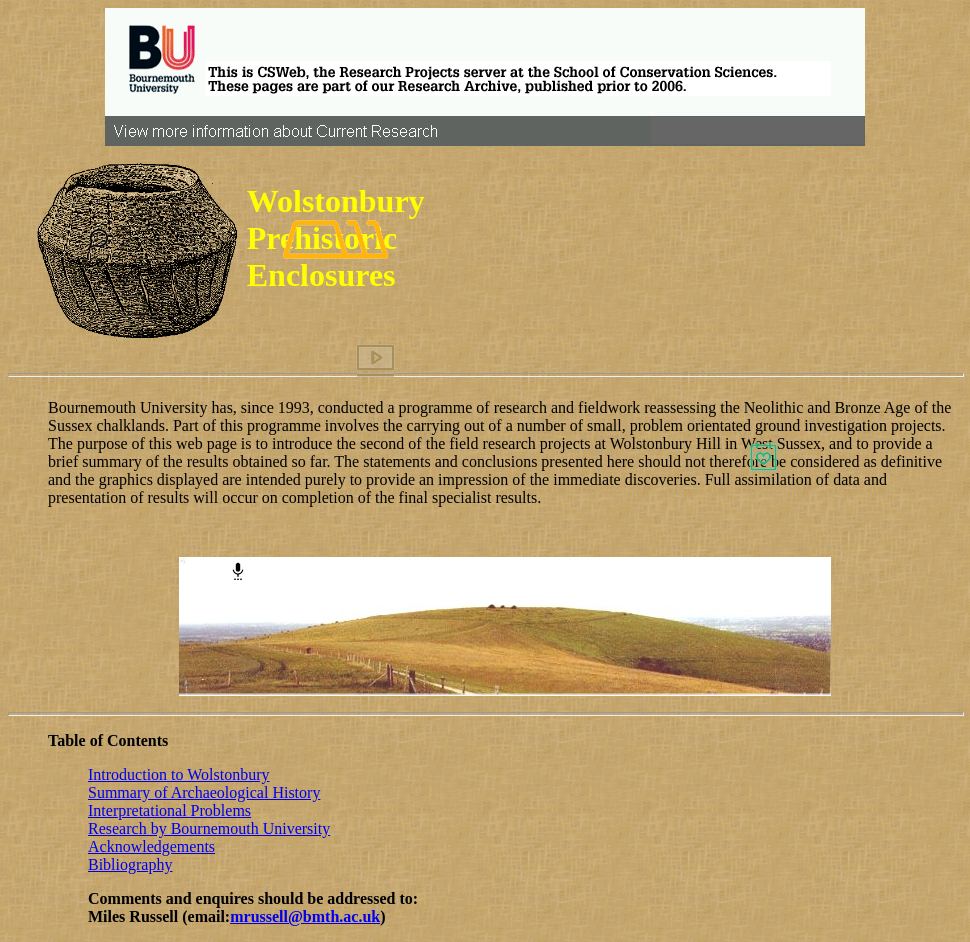 The image size is (970, 942). What do you see at coordinates (375, 360) in the screenshot?
I see `play or watch a video` at bounding box center [375, 360].